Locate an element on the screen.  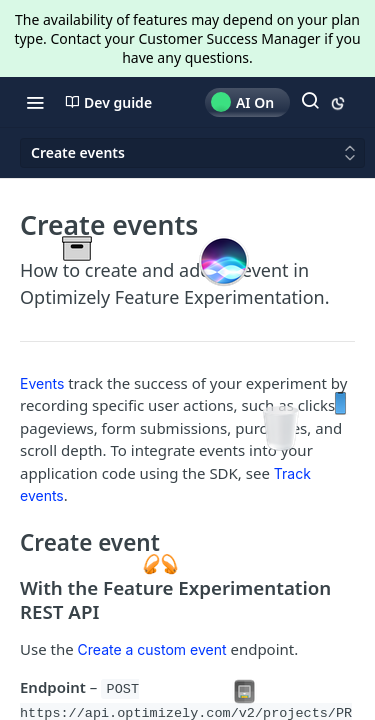
iPhone XS Max device icon is located at coordinates (340, 403).